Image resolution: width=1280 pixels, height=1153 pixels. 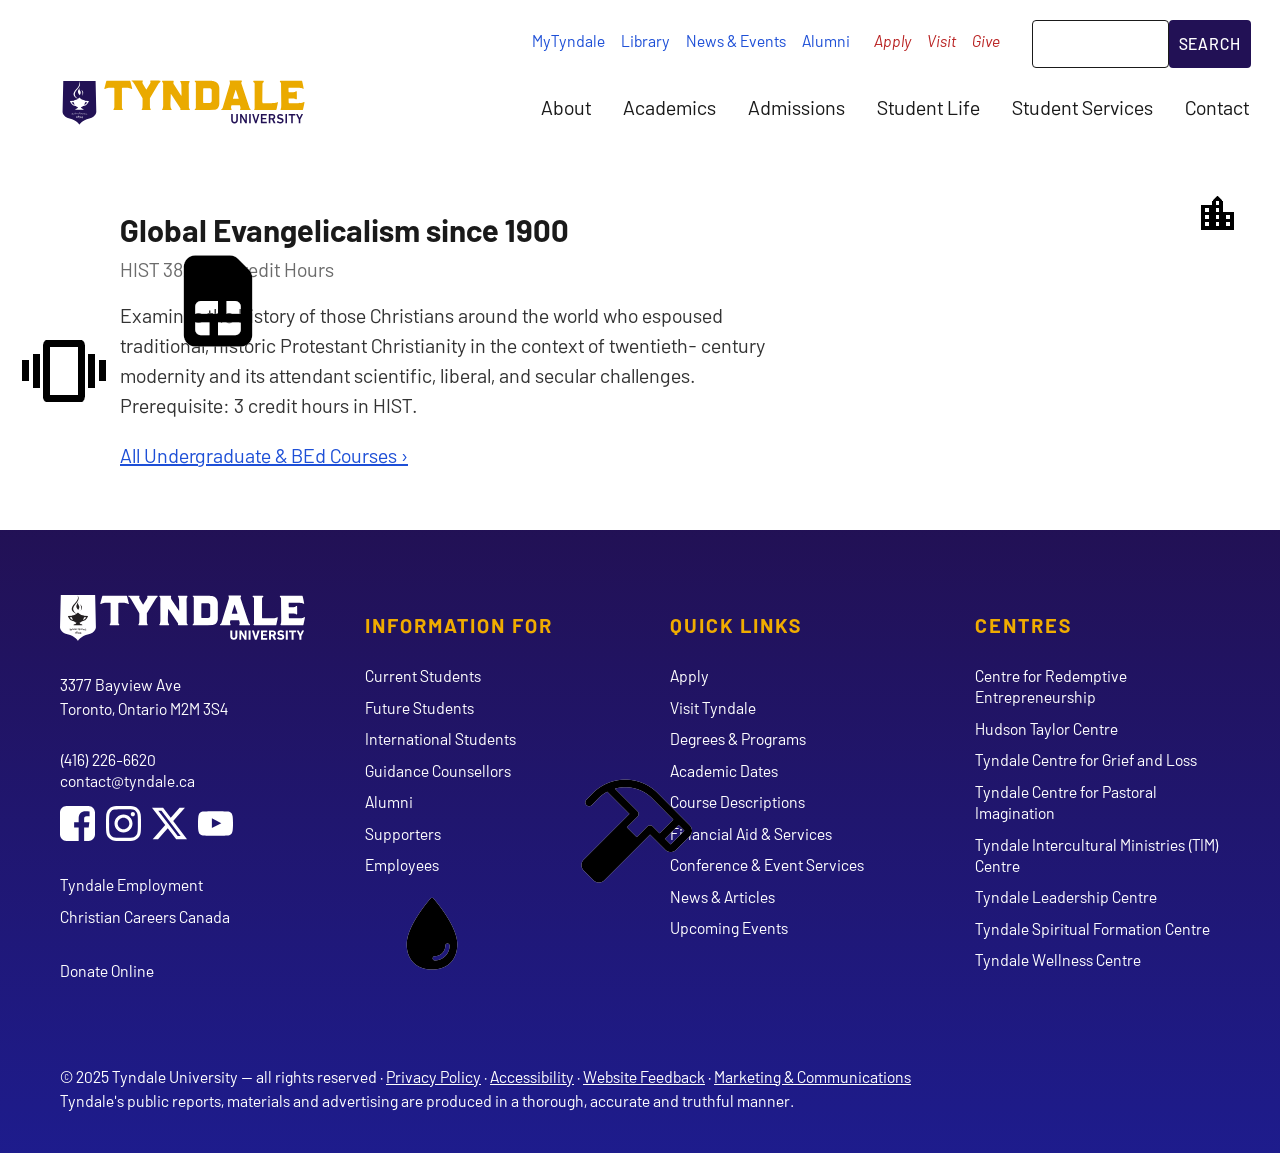 I want to click on manage sim card settings, so click(x=218, y=301).